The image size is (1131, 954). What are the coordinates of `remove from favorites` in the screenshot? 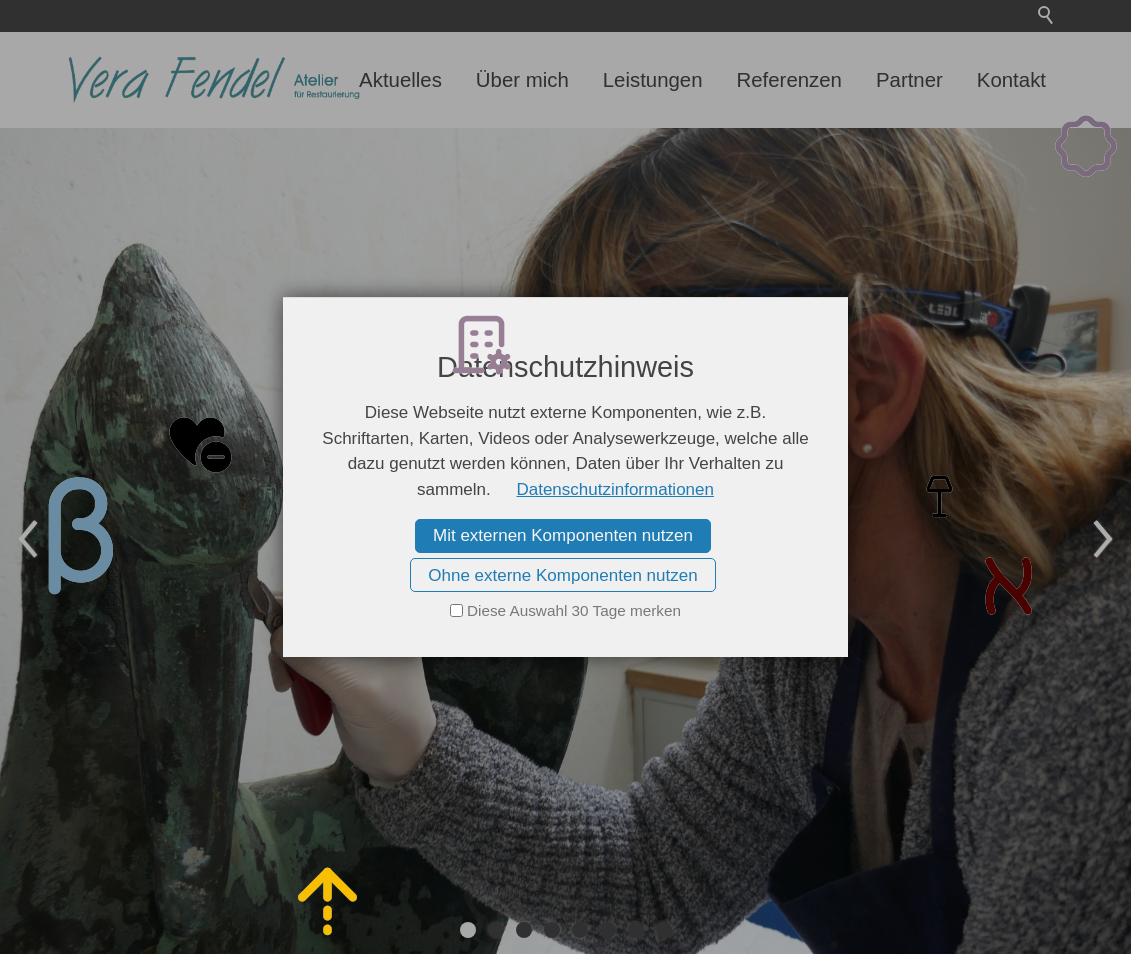 It's located at (200, 441).